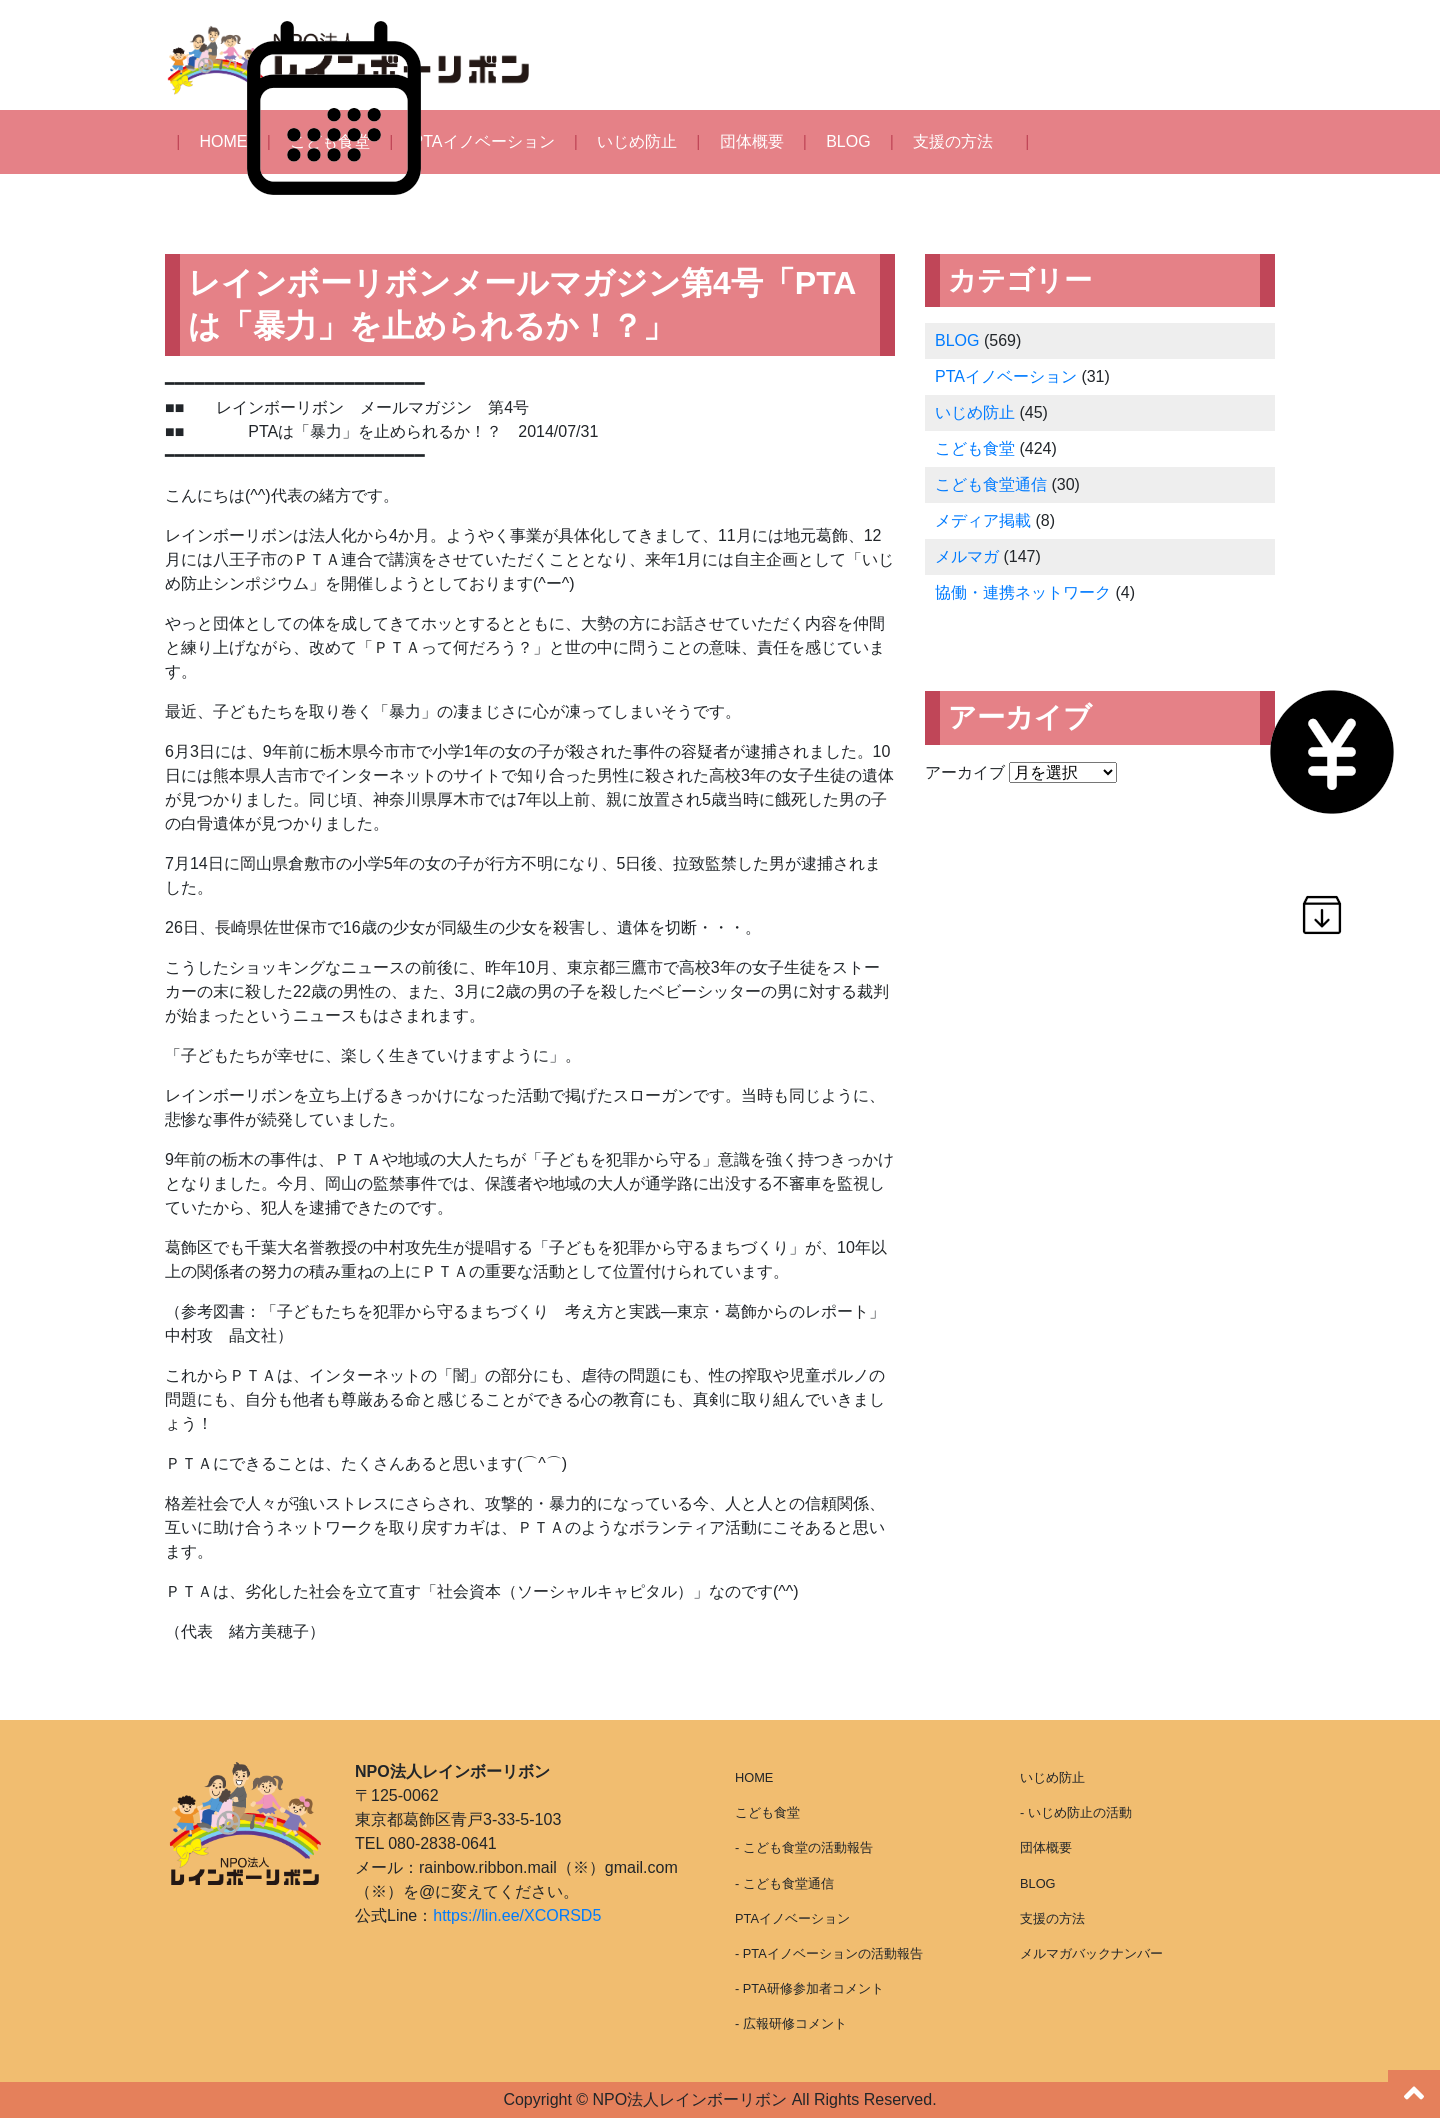 Image resolution: width=1440 pixels, height=2118 pixels. I want to click on view price in japanese yen, so click(1332, 752).